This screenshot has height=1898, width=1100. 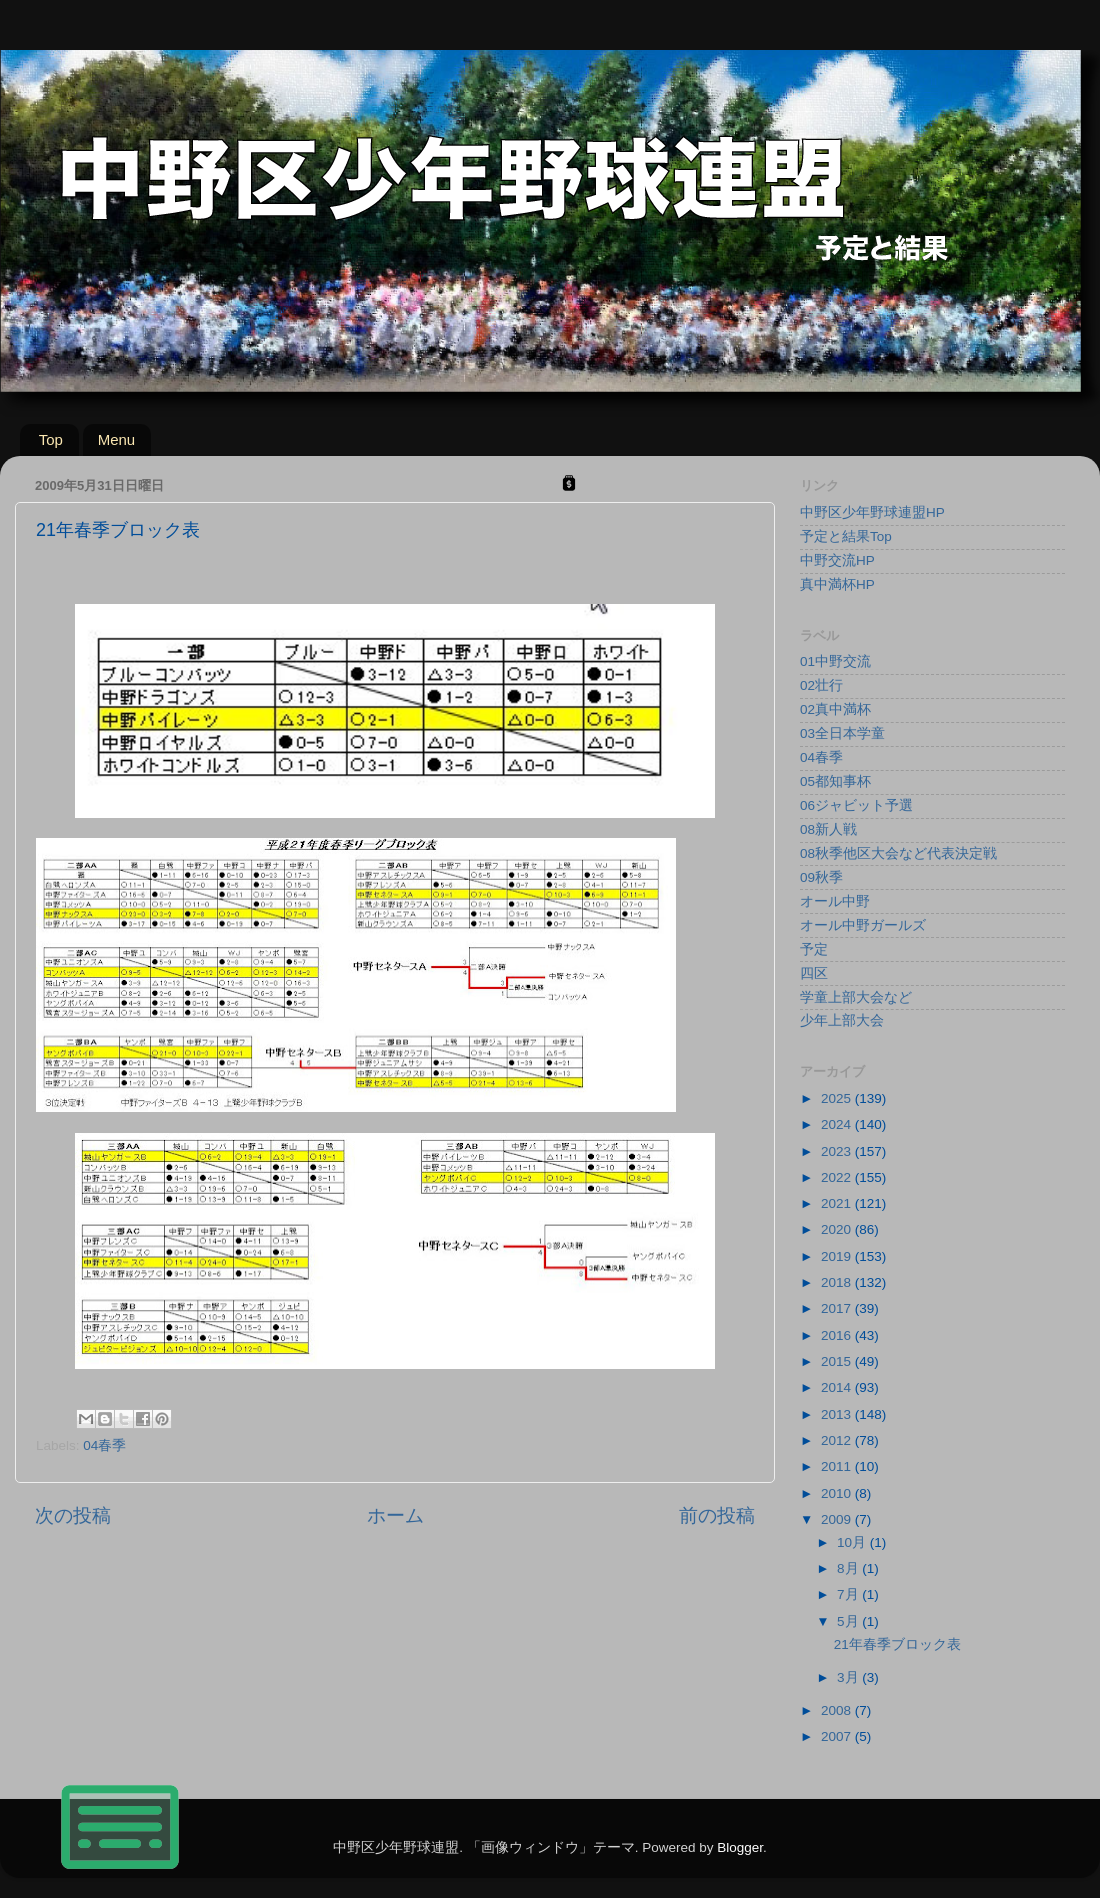 What do you see at coordinates (569, 483) in the screenshot?
I see `leave a tip or donation` at bounding box center [569, 483].